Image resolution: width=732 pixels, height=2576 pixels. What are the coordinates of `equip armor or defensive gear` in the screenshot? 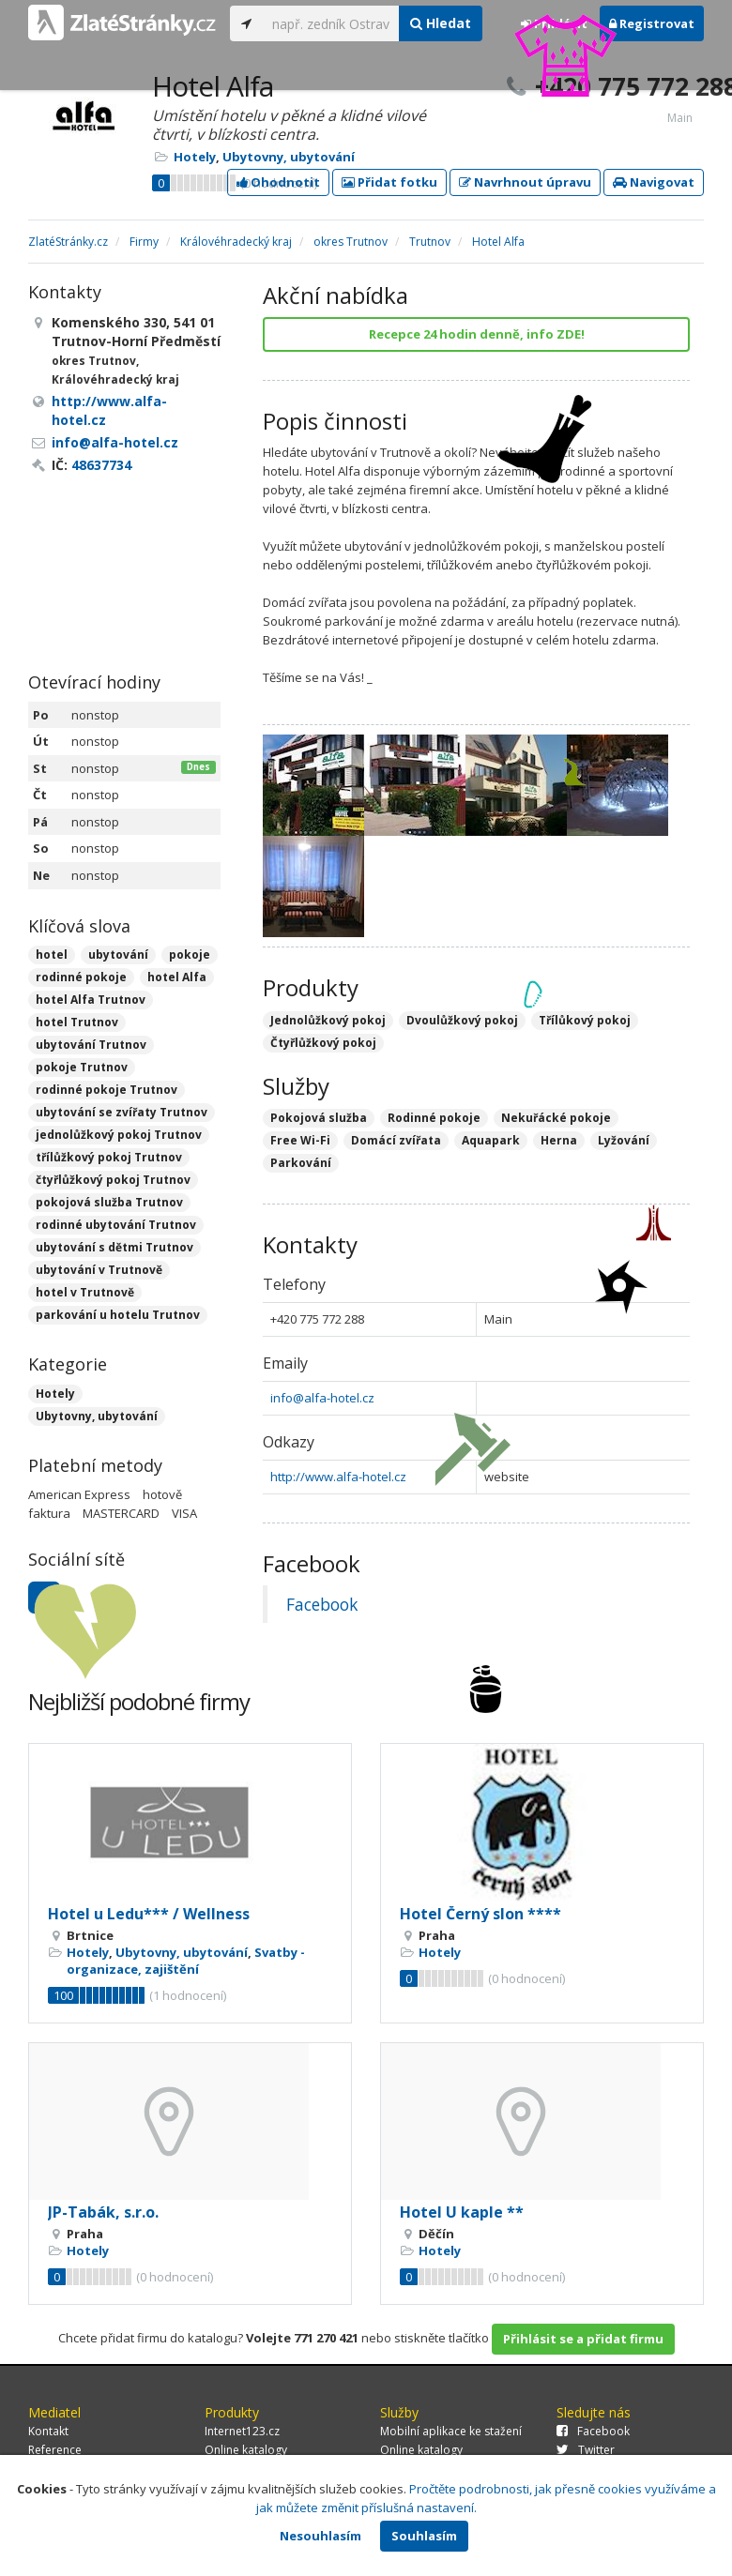 It's located at (565, 55).